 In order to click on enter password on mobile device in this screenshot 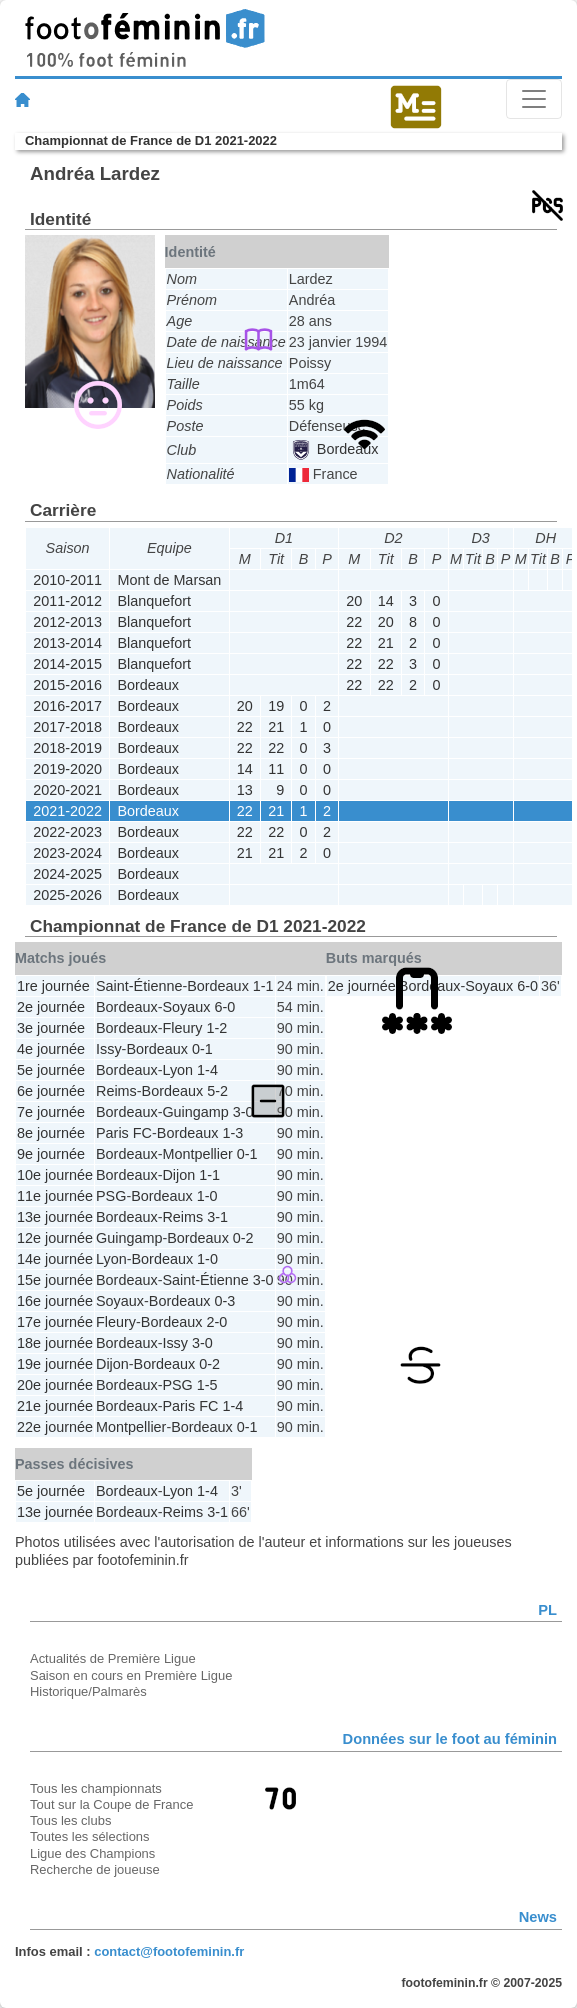, I will do `click(417, 999)`.